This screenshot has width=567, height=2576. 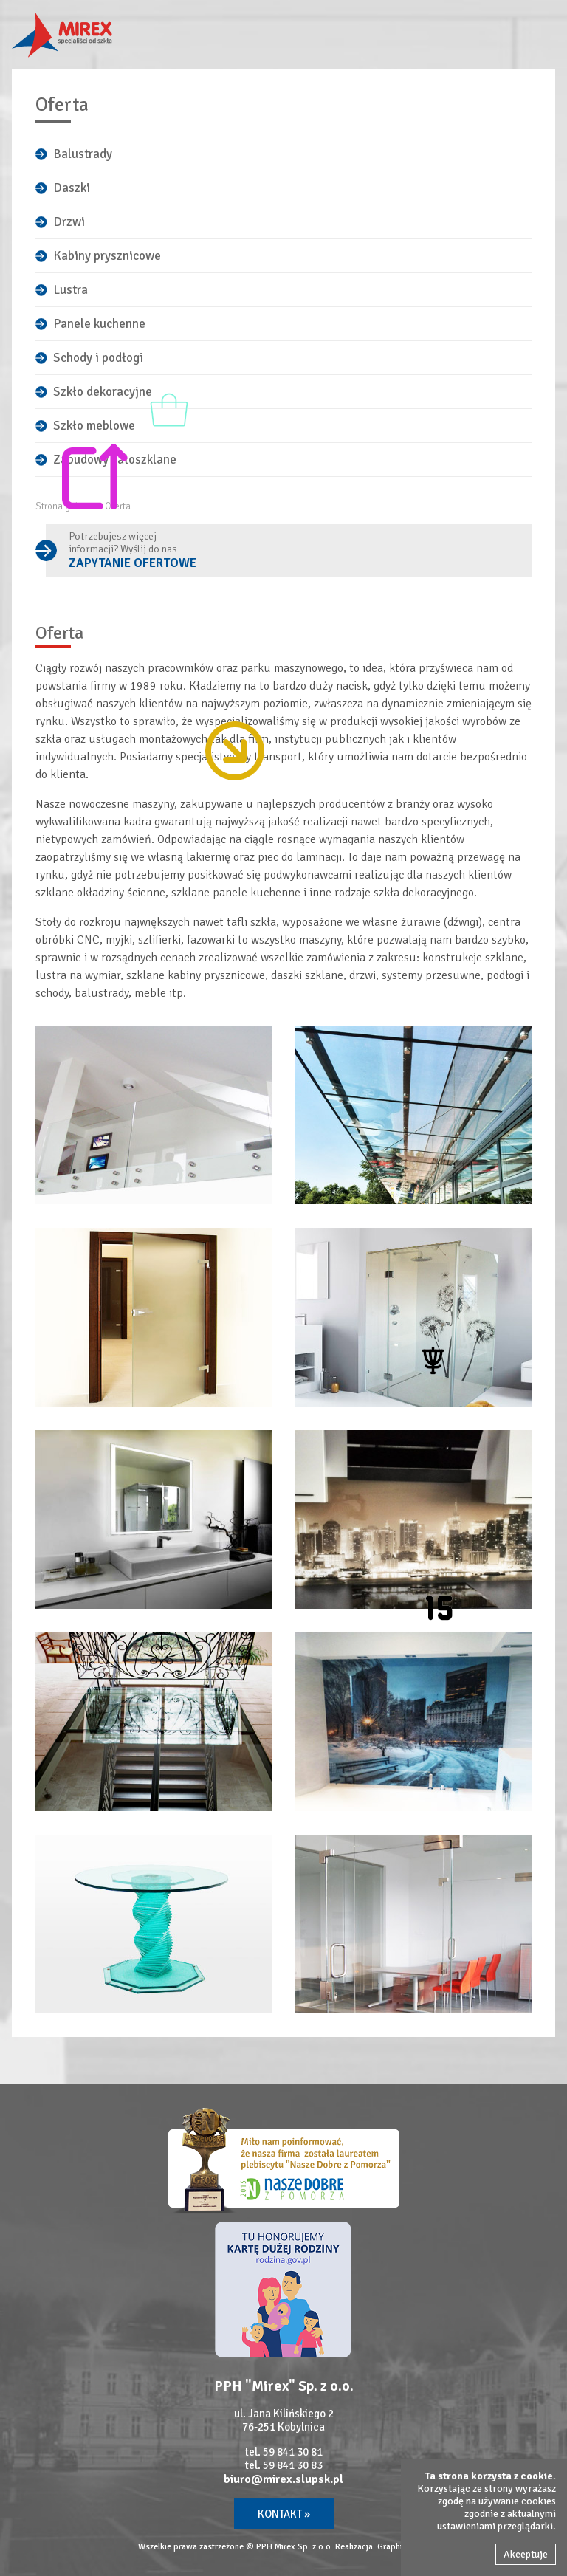 What do you see at coordinates (93, 478) in the screenshot?
I see `auto-fit content to top edge` at bounding box center [93, 478].